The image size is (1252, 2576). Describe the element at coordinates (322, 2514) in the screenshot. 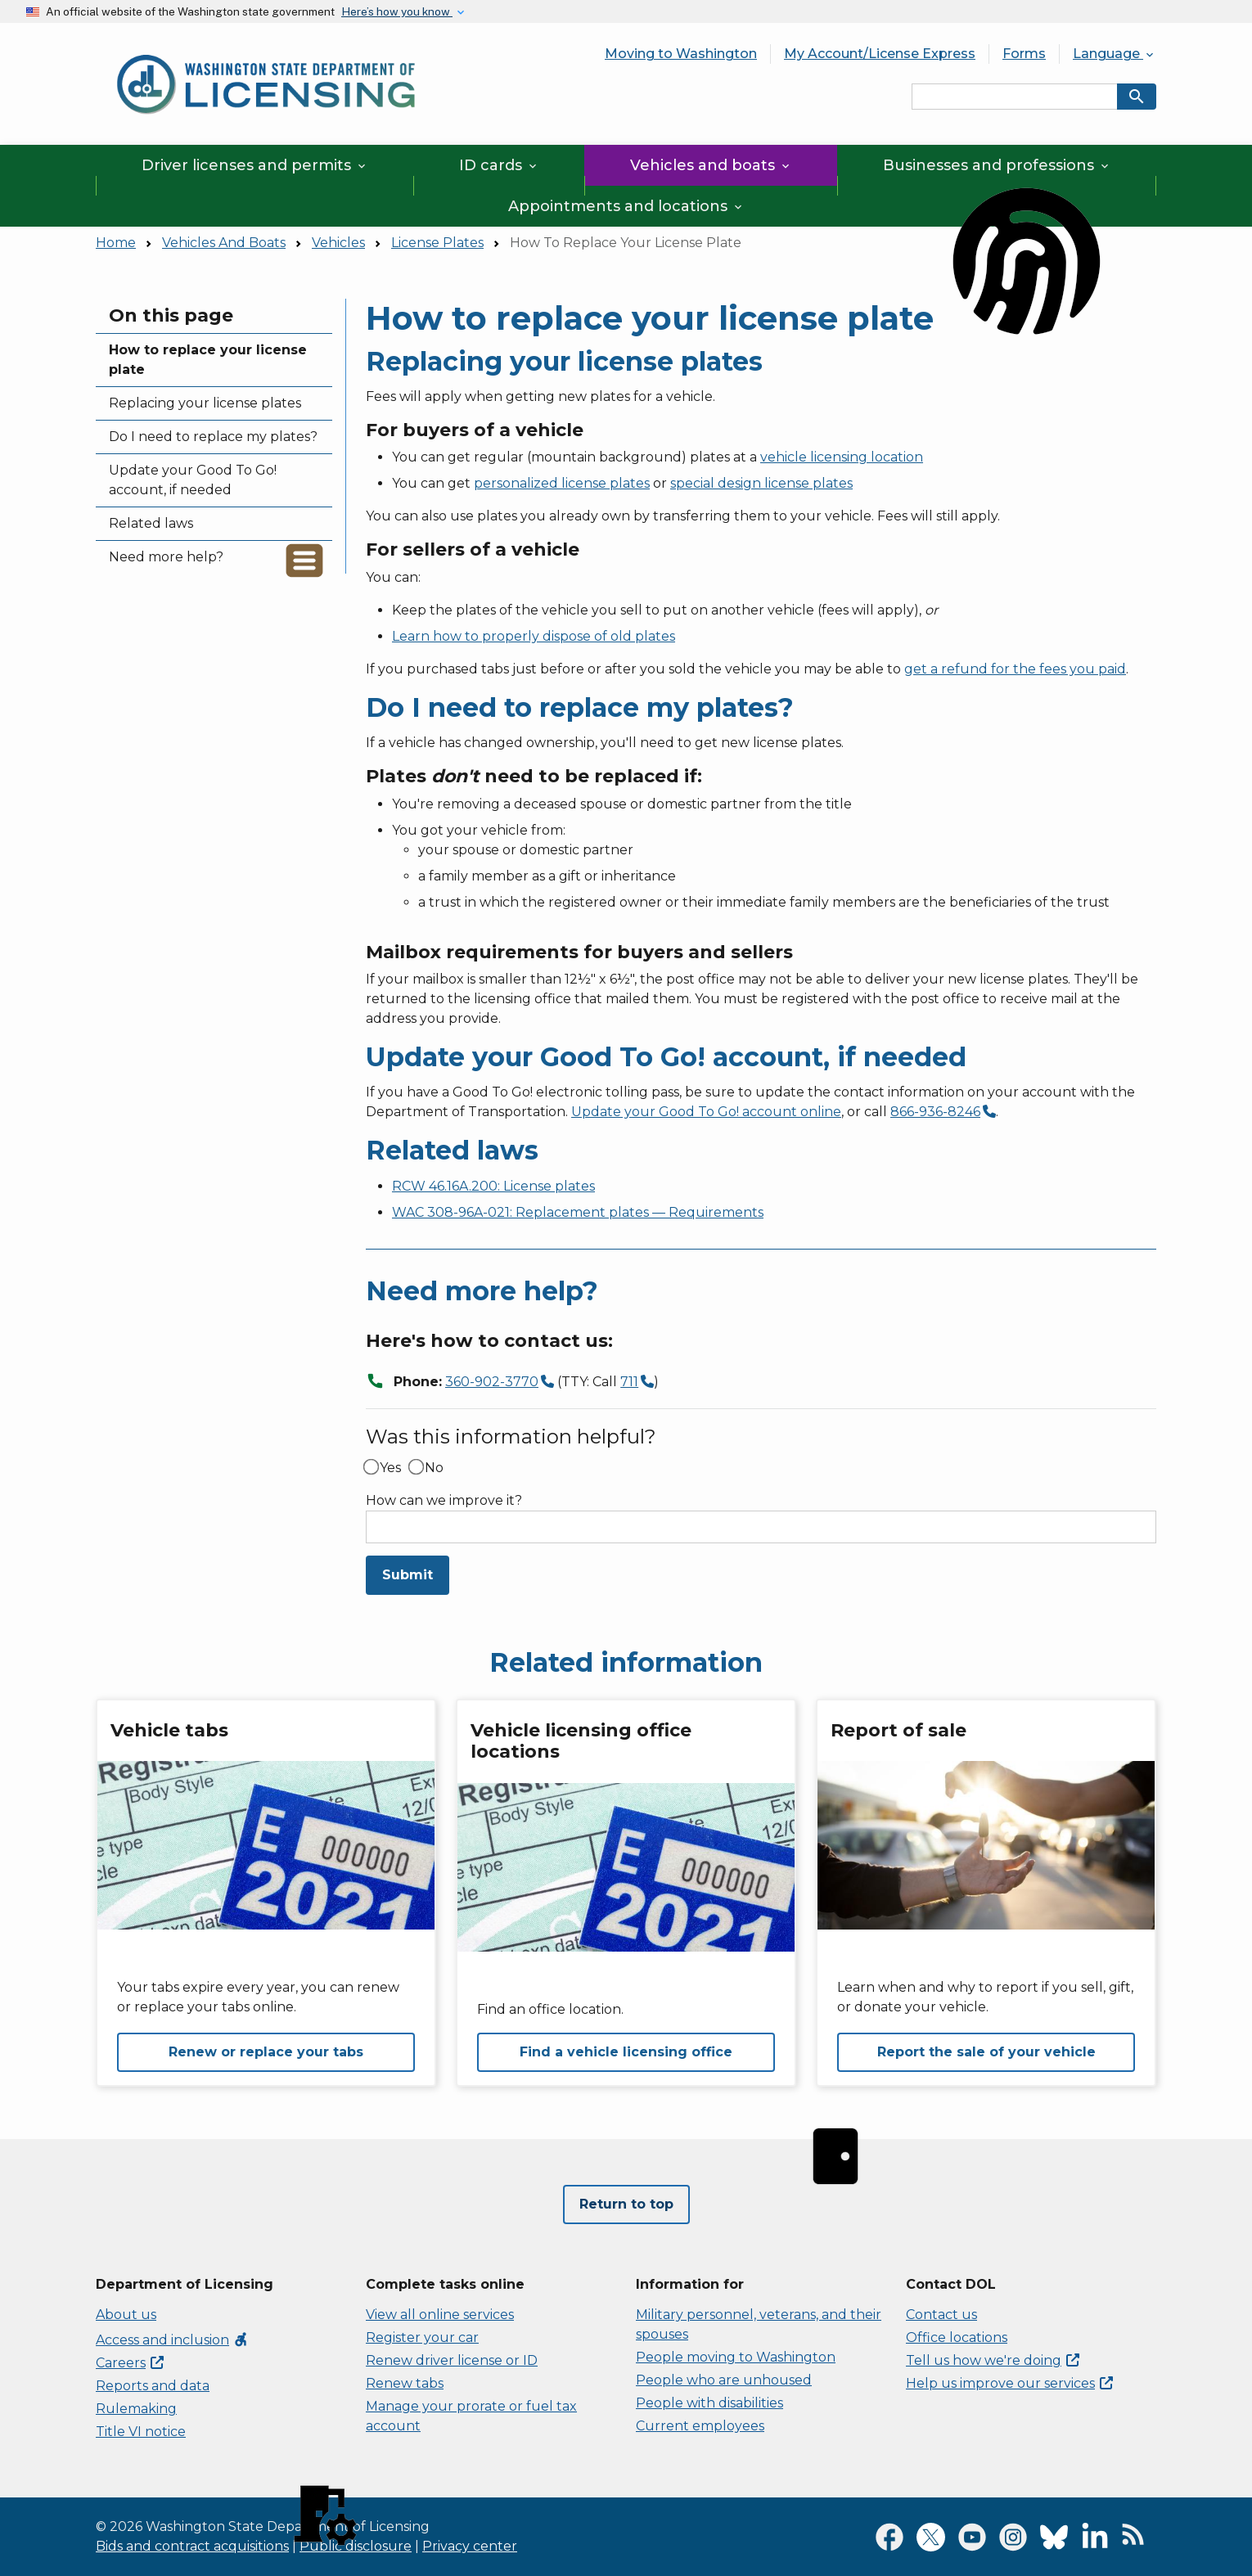

I see `adjust room or space settings` at that location.